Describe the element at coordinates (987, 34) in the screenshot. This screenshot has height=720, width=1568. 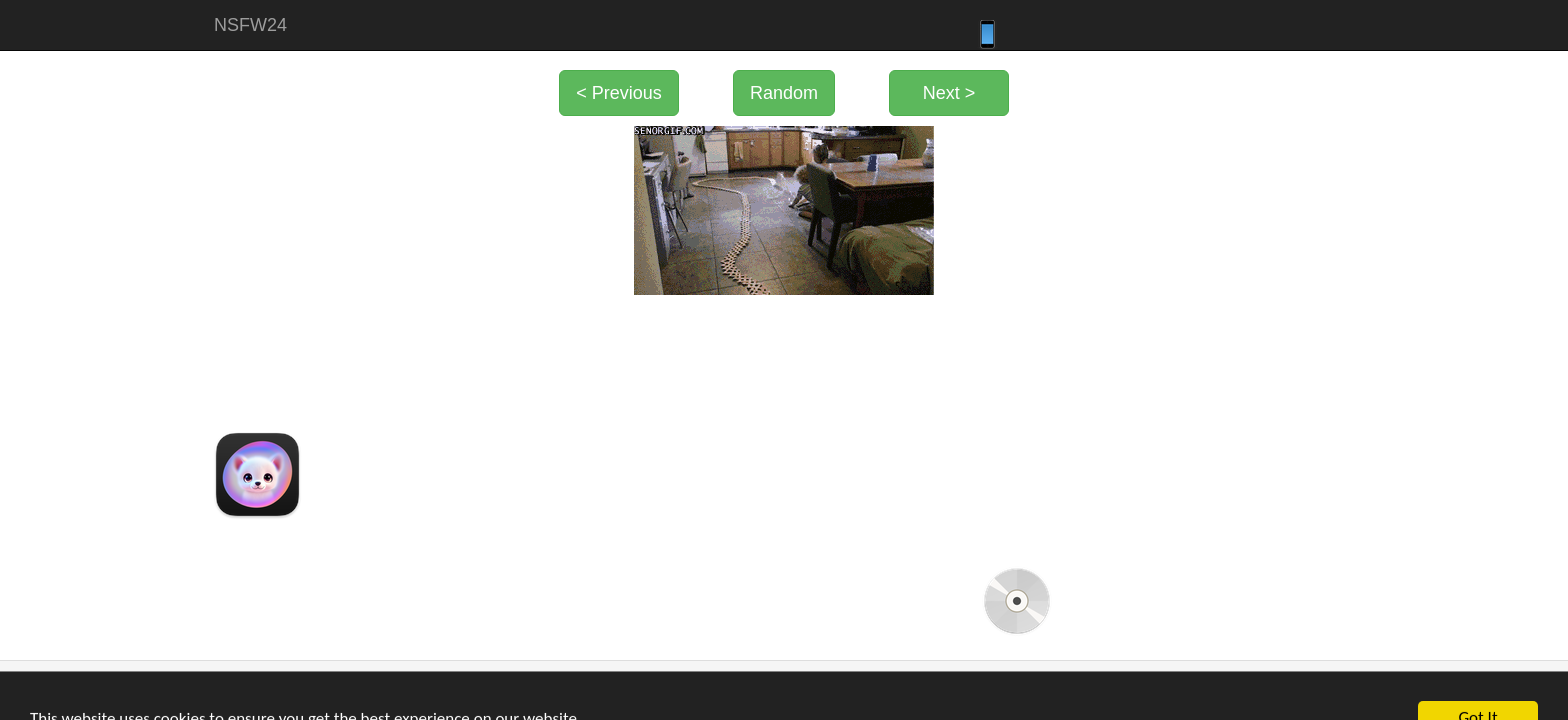
I see `iPhone SE device connected to your Mac` at that location.